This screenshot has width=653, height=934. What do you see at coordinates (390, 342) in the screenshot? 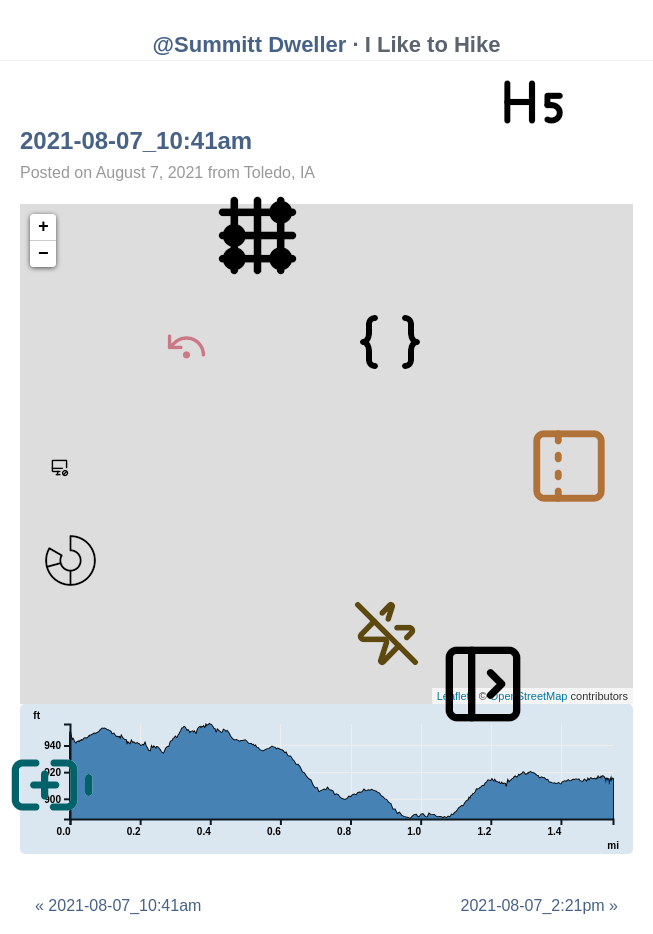
I see `insert code block or code snippet` at bounding box center [390, 342].